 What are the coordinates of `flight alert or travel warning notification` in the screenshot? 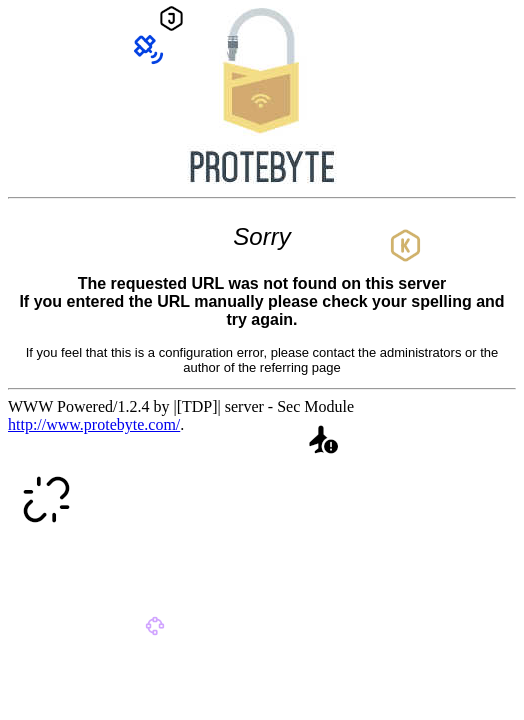 It's located at (322, 439).